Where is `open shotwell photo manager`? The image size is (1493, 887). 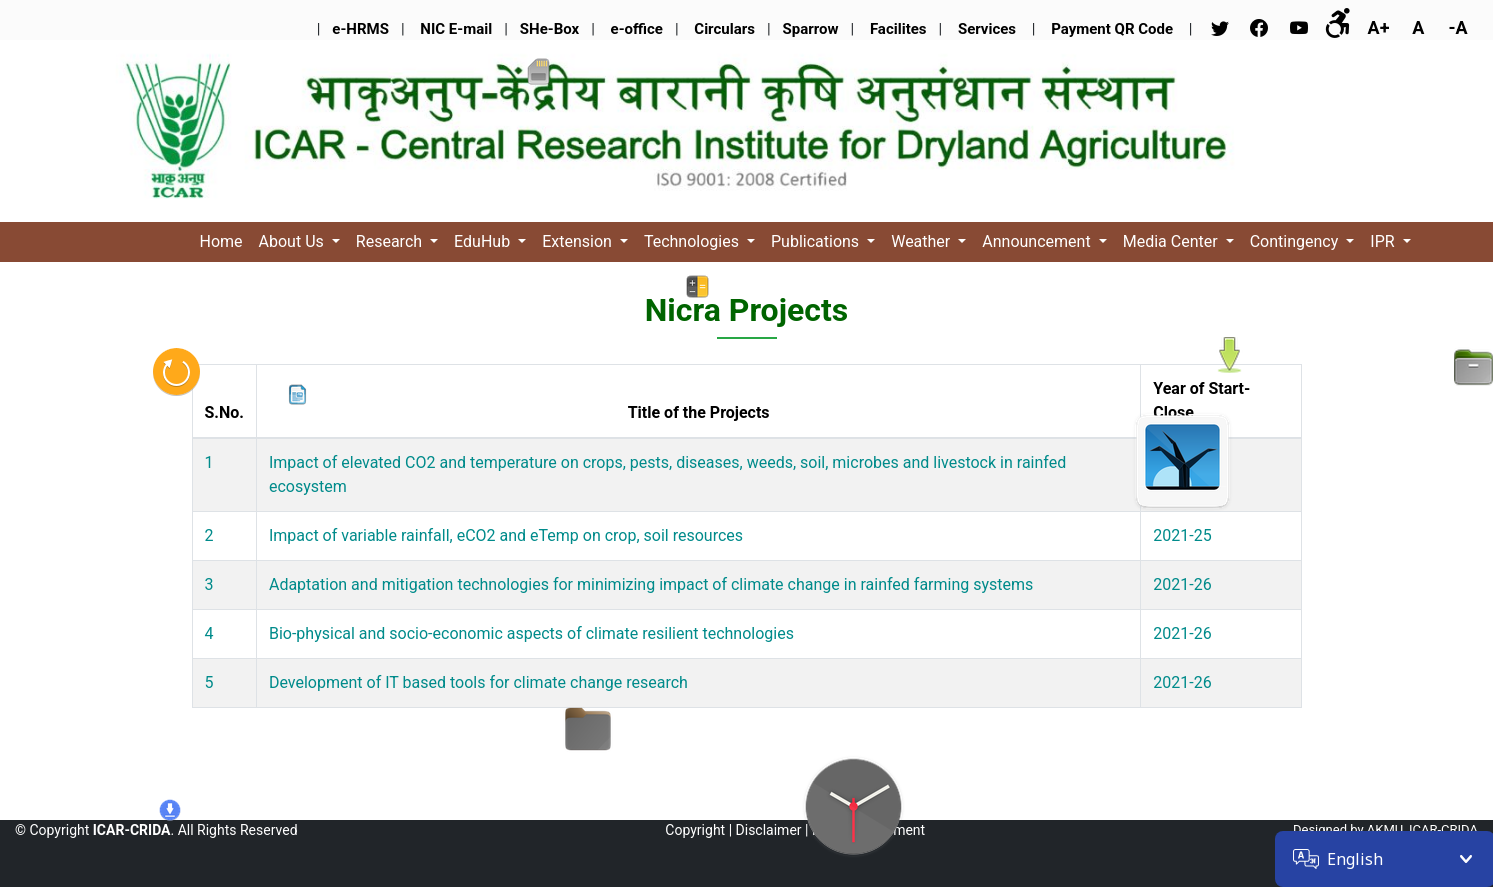
open shotwell photo manager is located at coordinates (1182, 461).